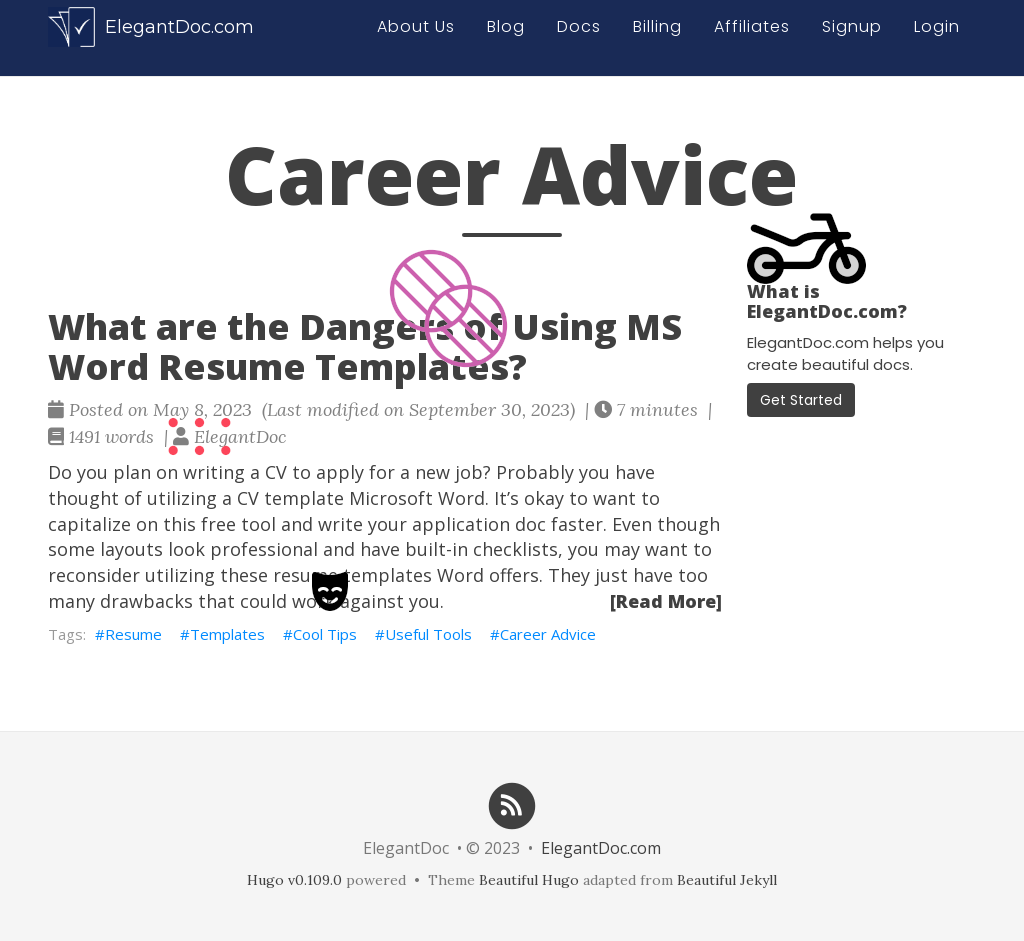 The width and height of the screenshot is (1024, 941). What do you see at coordinates (448, 308) in the screenshot?
I see `merge or combine selected layers` at bounding box center [448, 308].